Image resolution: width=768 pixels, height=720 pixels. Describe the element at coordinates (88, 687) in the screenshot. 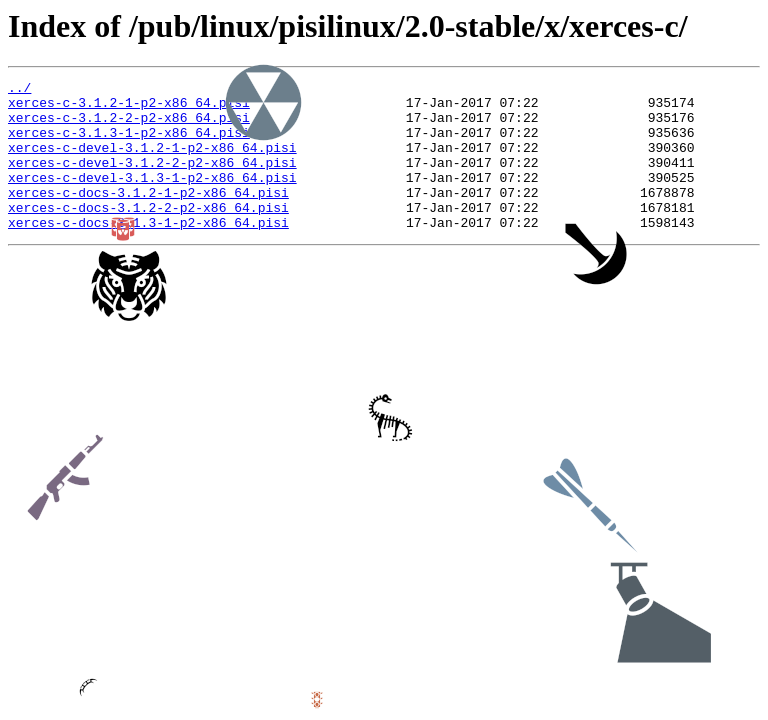

I see `select the bat'leth weapon in a game inventory` at that location.